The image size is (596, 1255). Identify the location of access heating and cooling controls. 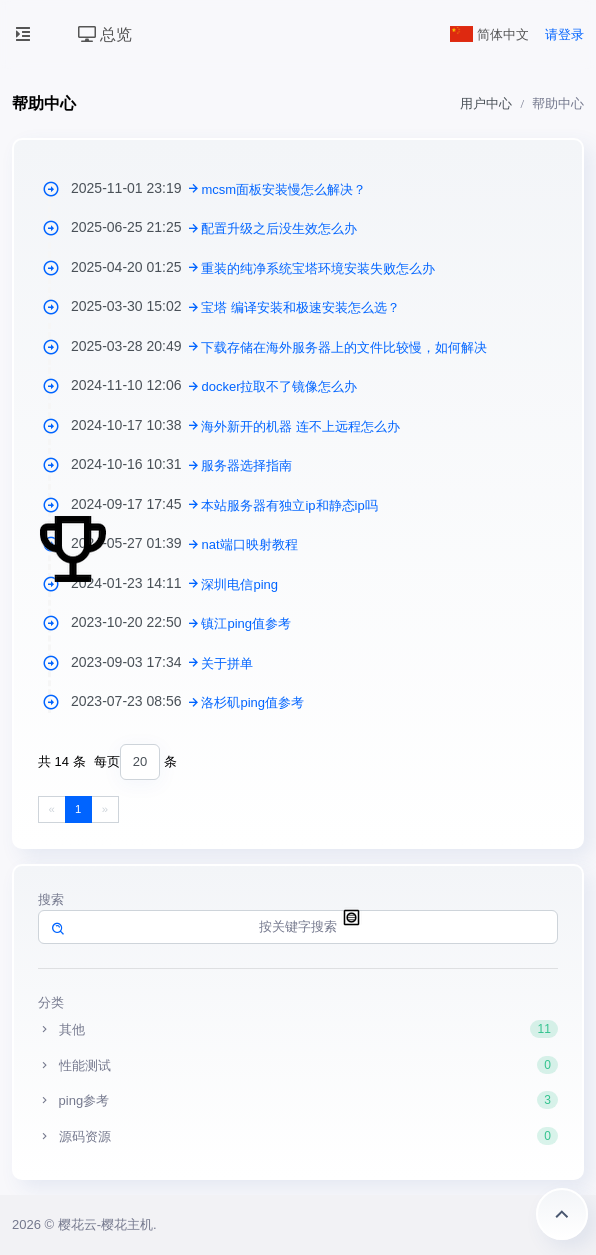
(351, 917).